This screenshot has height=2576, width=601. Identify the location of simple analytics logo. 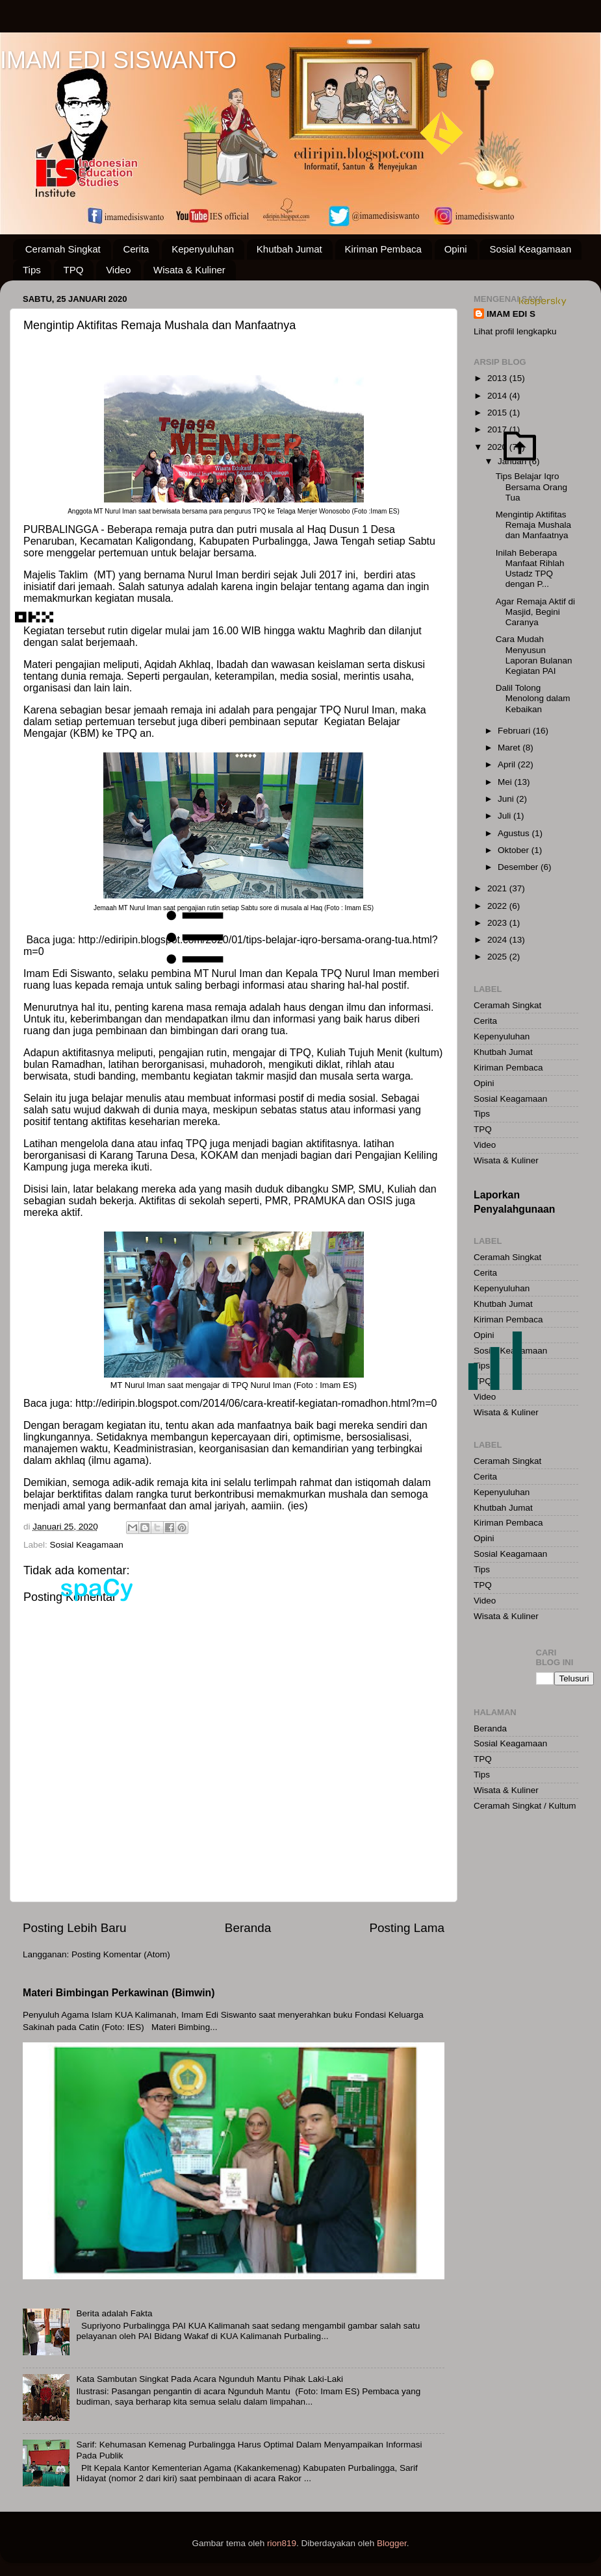
(495, 1361).